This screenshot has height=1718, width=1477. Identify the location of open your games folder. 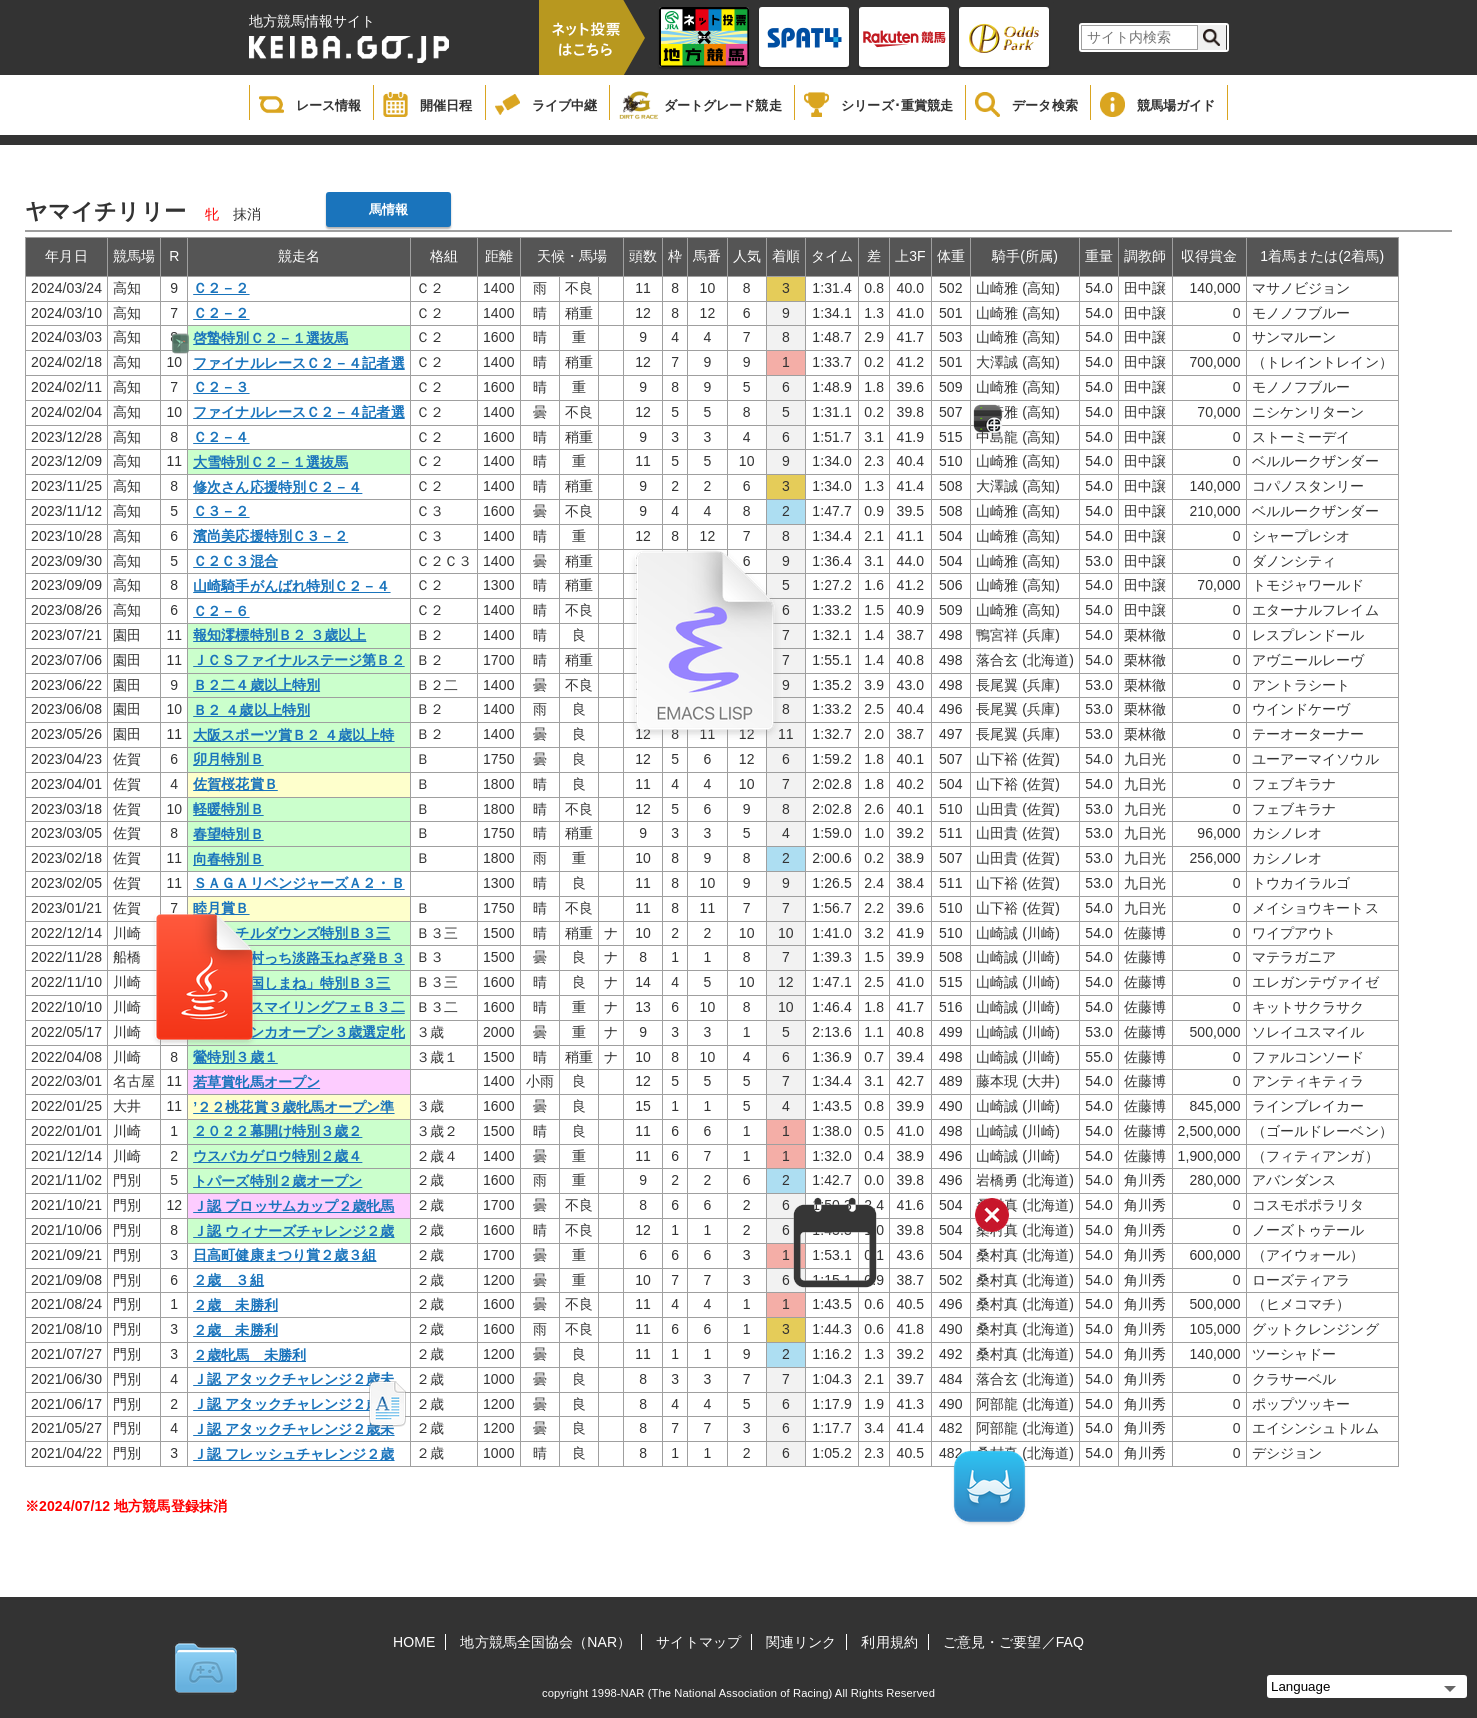
(206, 1668).